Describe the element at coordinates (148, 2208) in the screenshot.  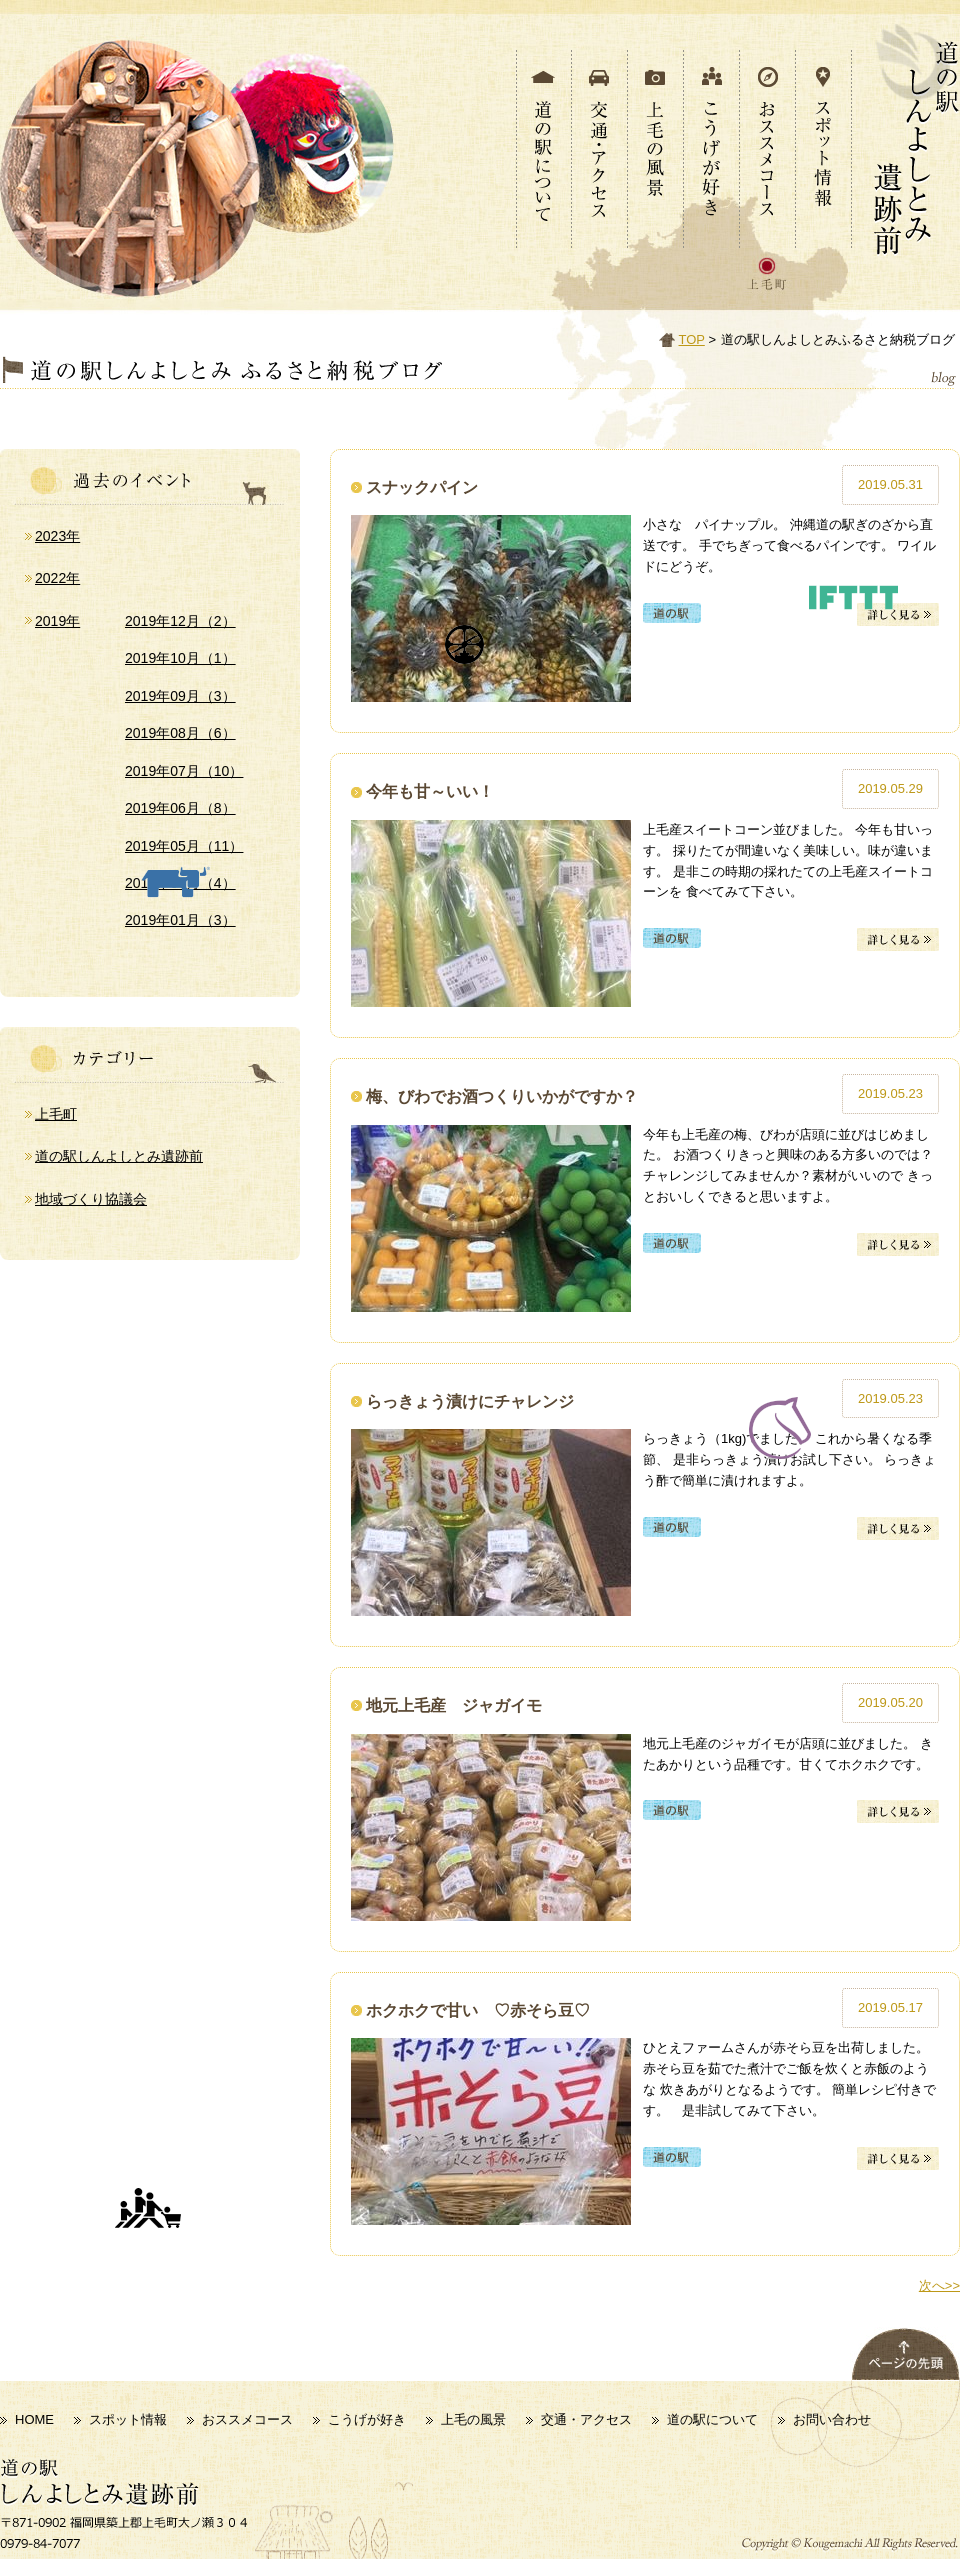
I see `open the Chedraui shopping app` at that location.